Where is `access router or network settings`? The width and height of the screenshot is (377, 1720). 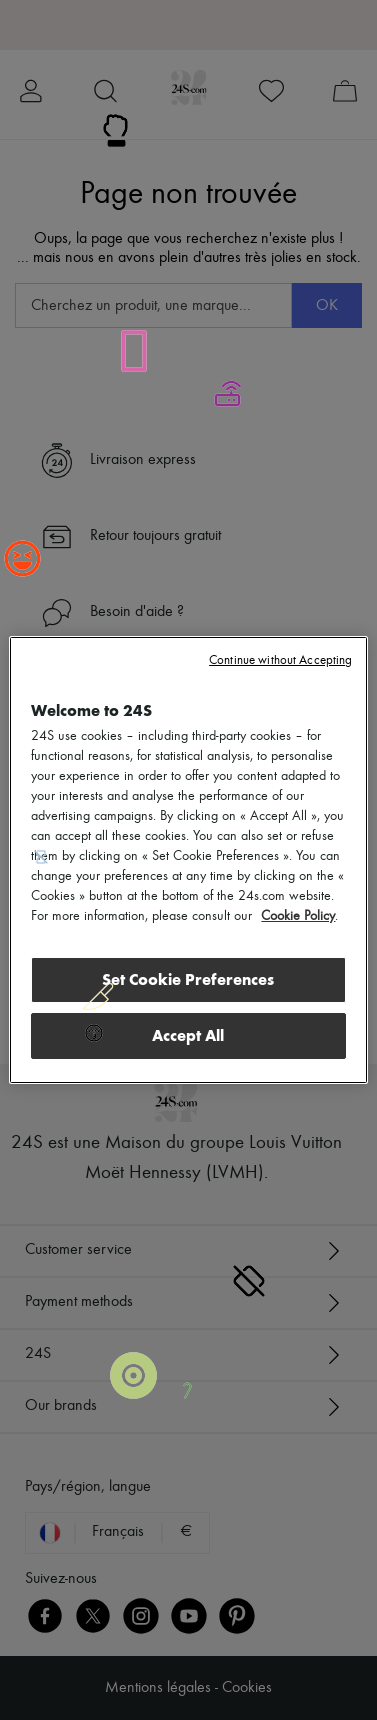
access router or network settings is located at coordinates (227, 393).